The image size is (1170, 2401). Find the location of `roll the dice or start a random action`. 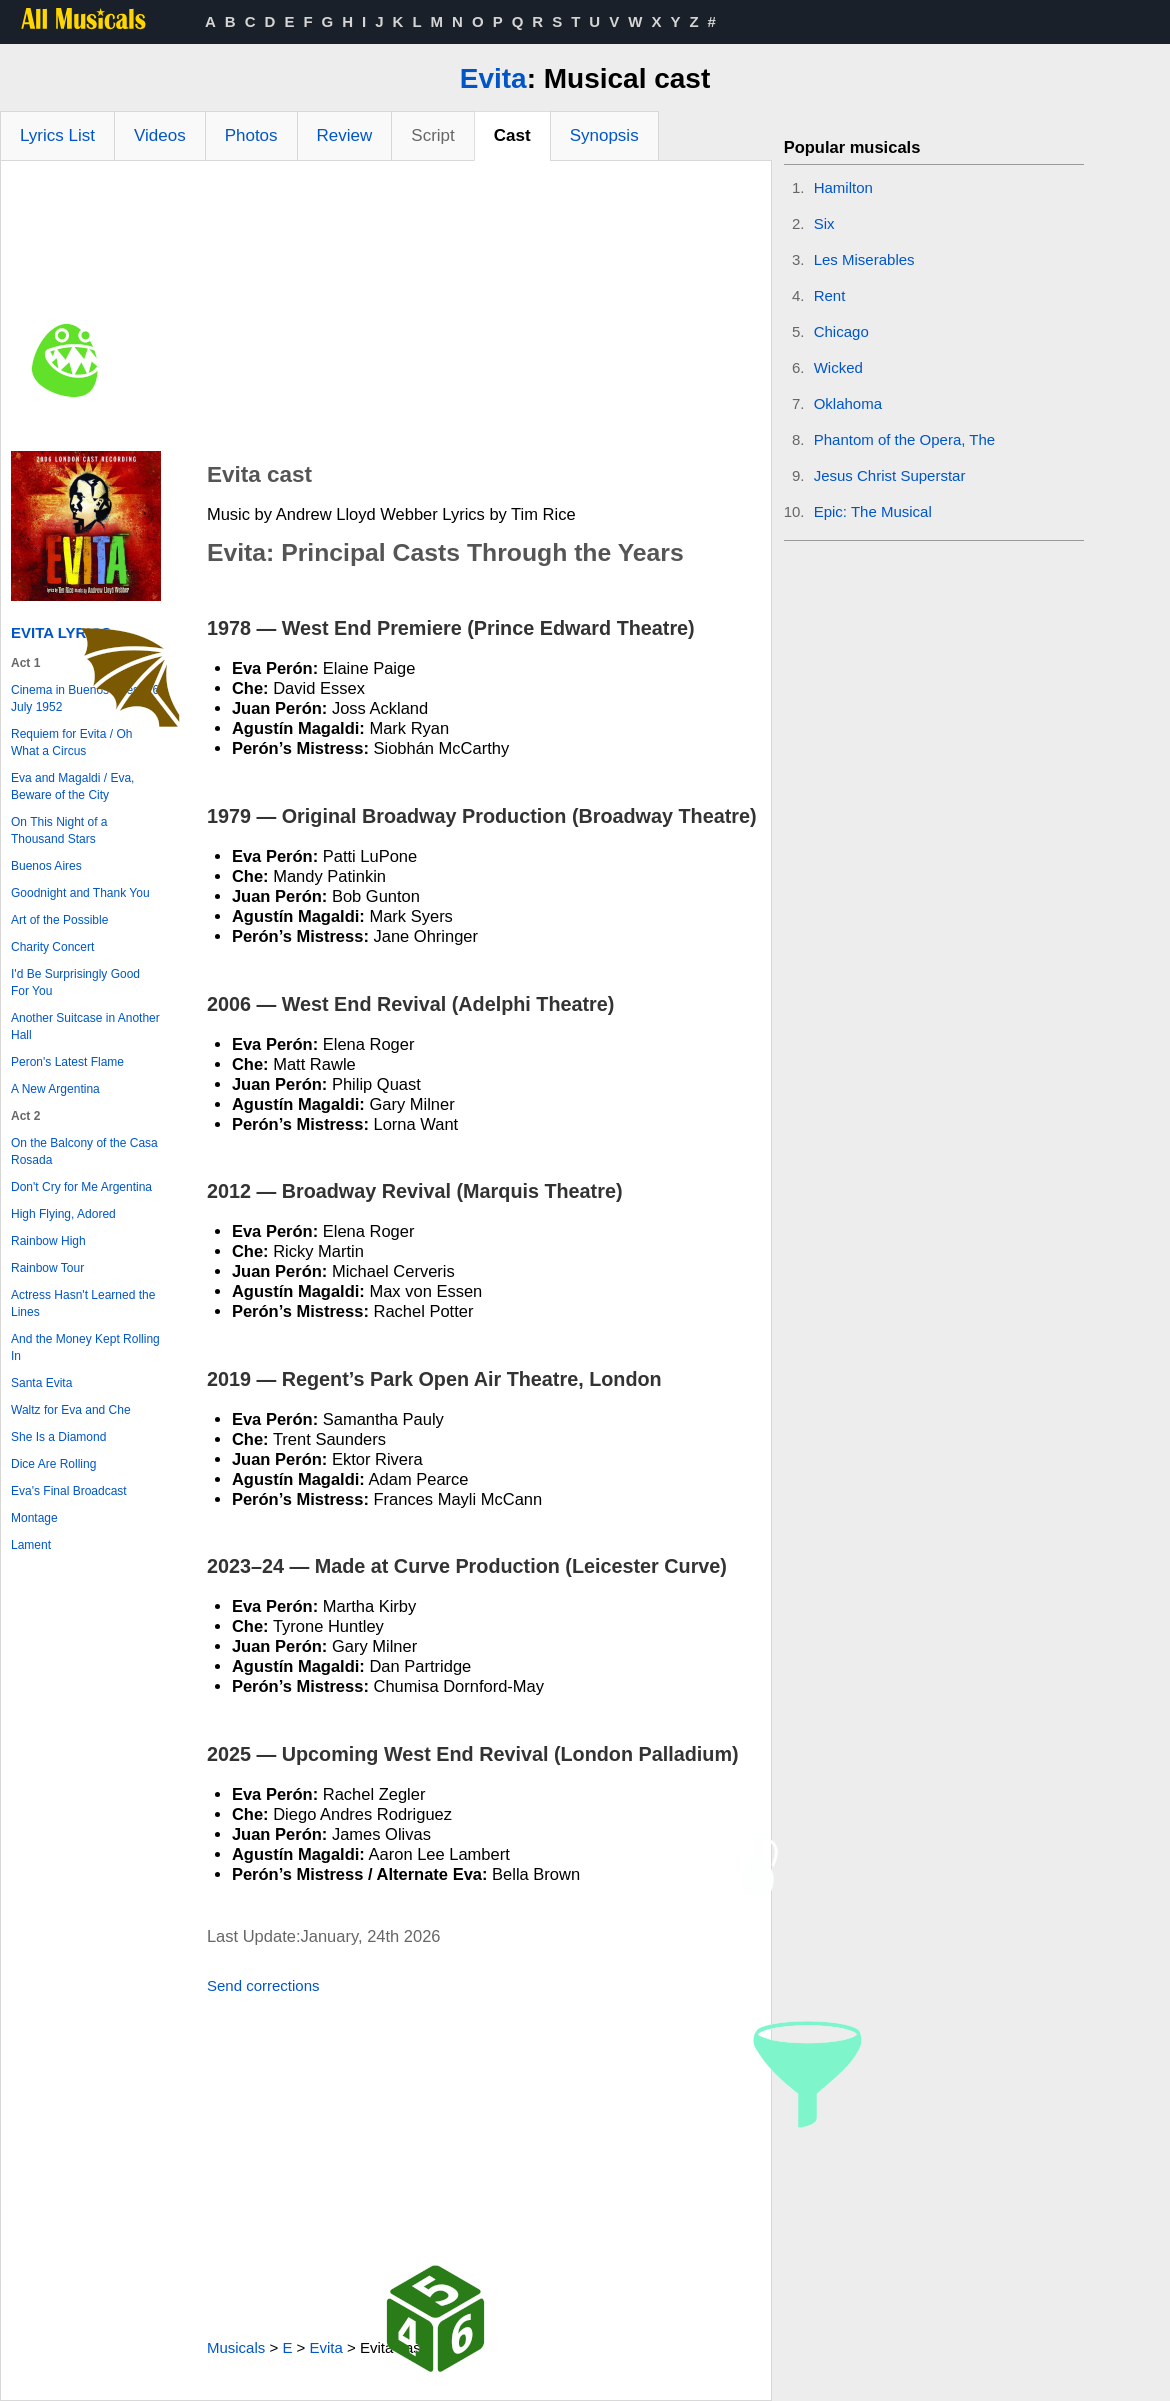

roll the dice or start a random action is located at coordinates (435, 2319).